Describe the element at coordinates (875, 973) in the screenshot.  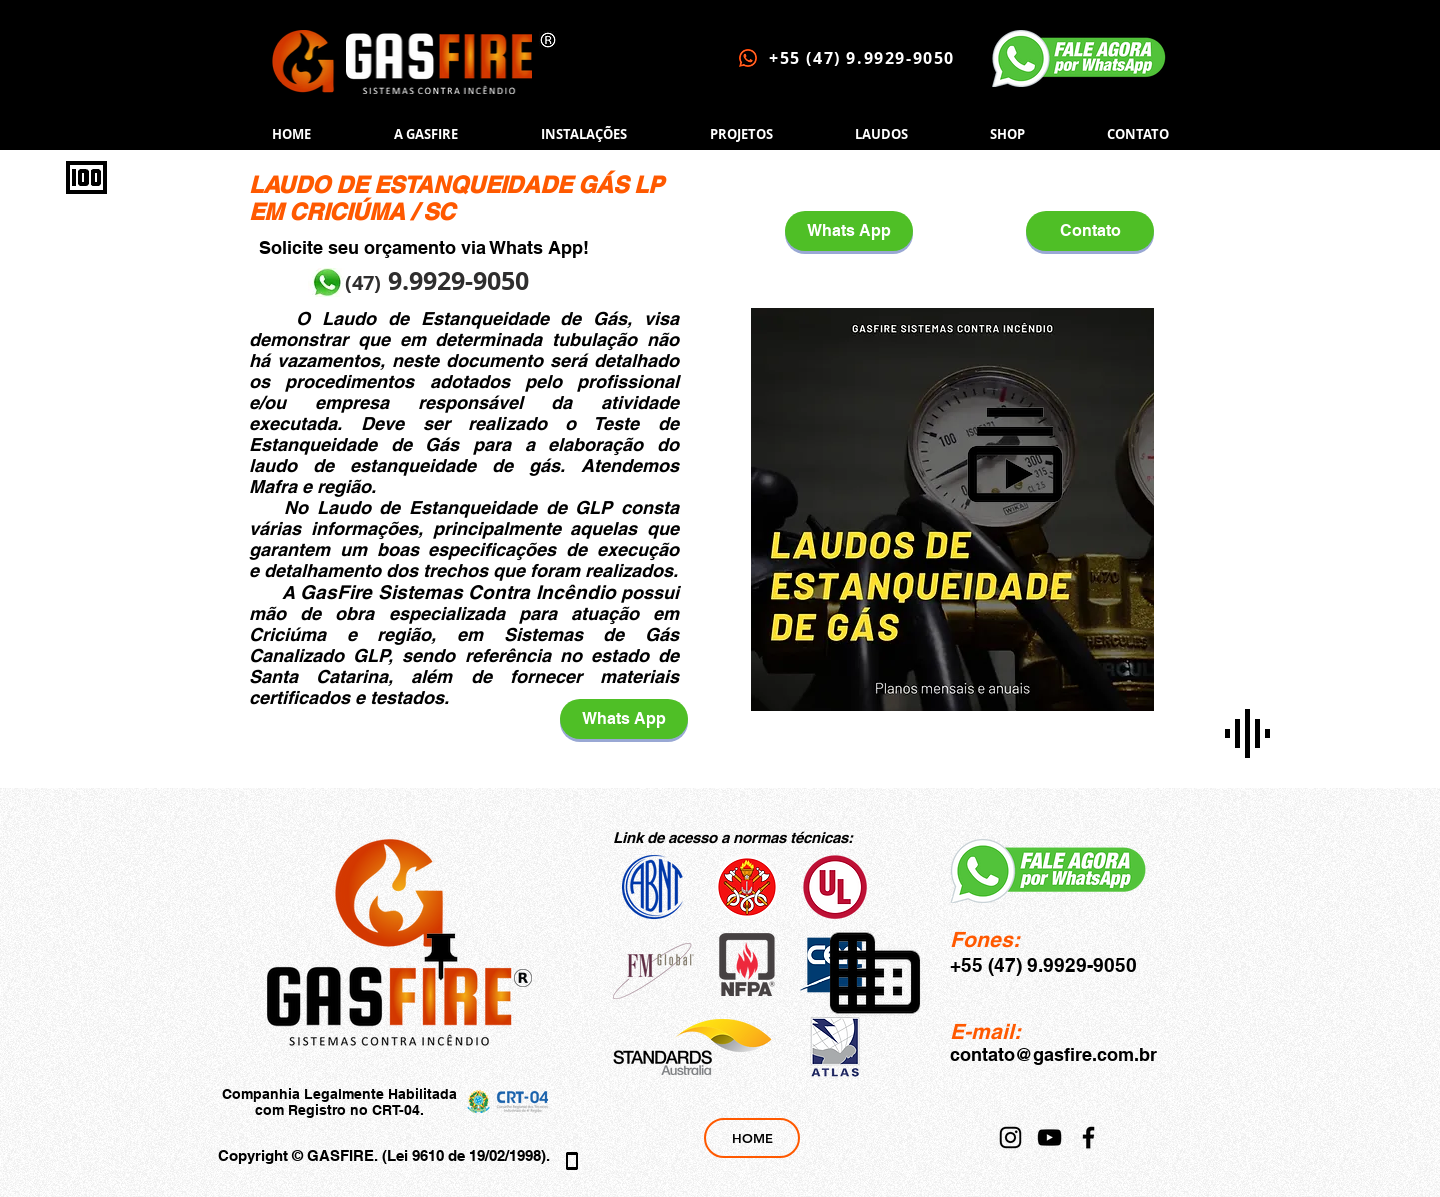
I see `view organization or company details` at that location.